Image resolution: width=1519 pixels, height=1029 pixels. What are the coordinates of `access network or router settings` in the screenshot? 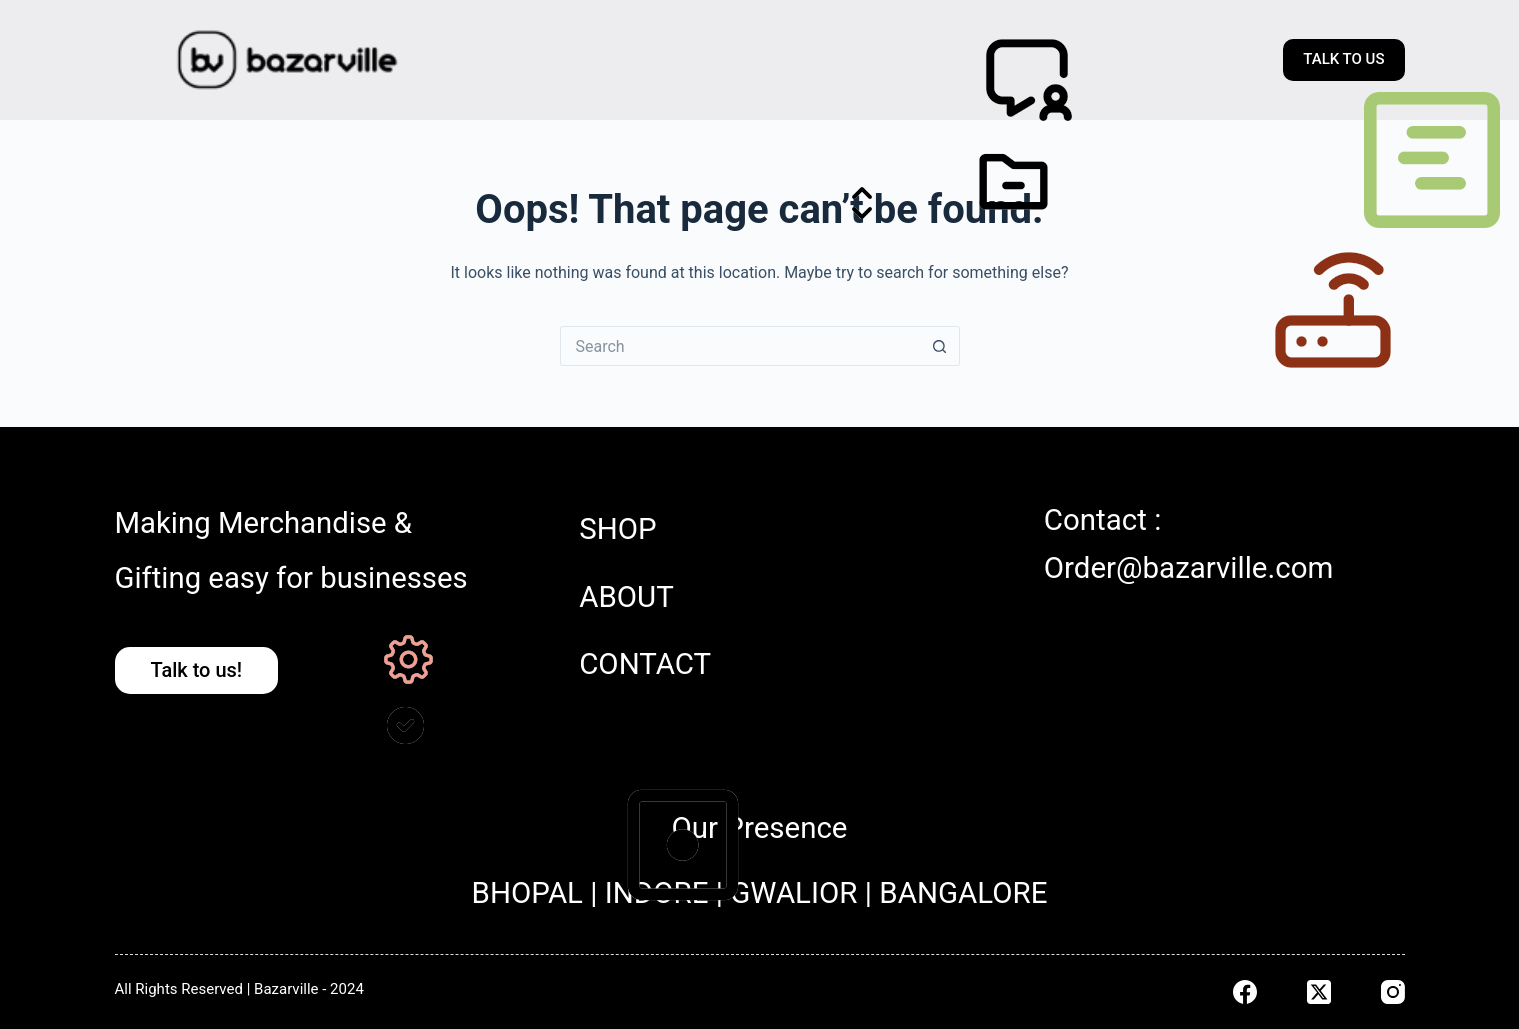 It's located at (1333, 310).